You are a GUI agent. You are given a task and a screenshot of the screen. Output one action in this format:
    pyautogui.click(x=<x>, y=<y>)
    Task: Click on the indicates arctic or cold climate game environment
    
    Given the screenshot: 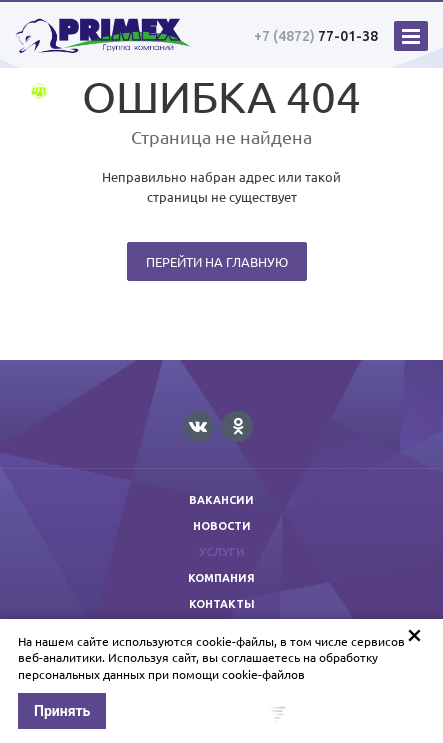 What is the action you would take?
    pyautogui.click(x=39, y=91)
    